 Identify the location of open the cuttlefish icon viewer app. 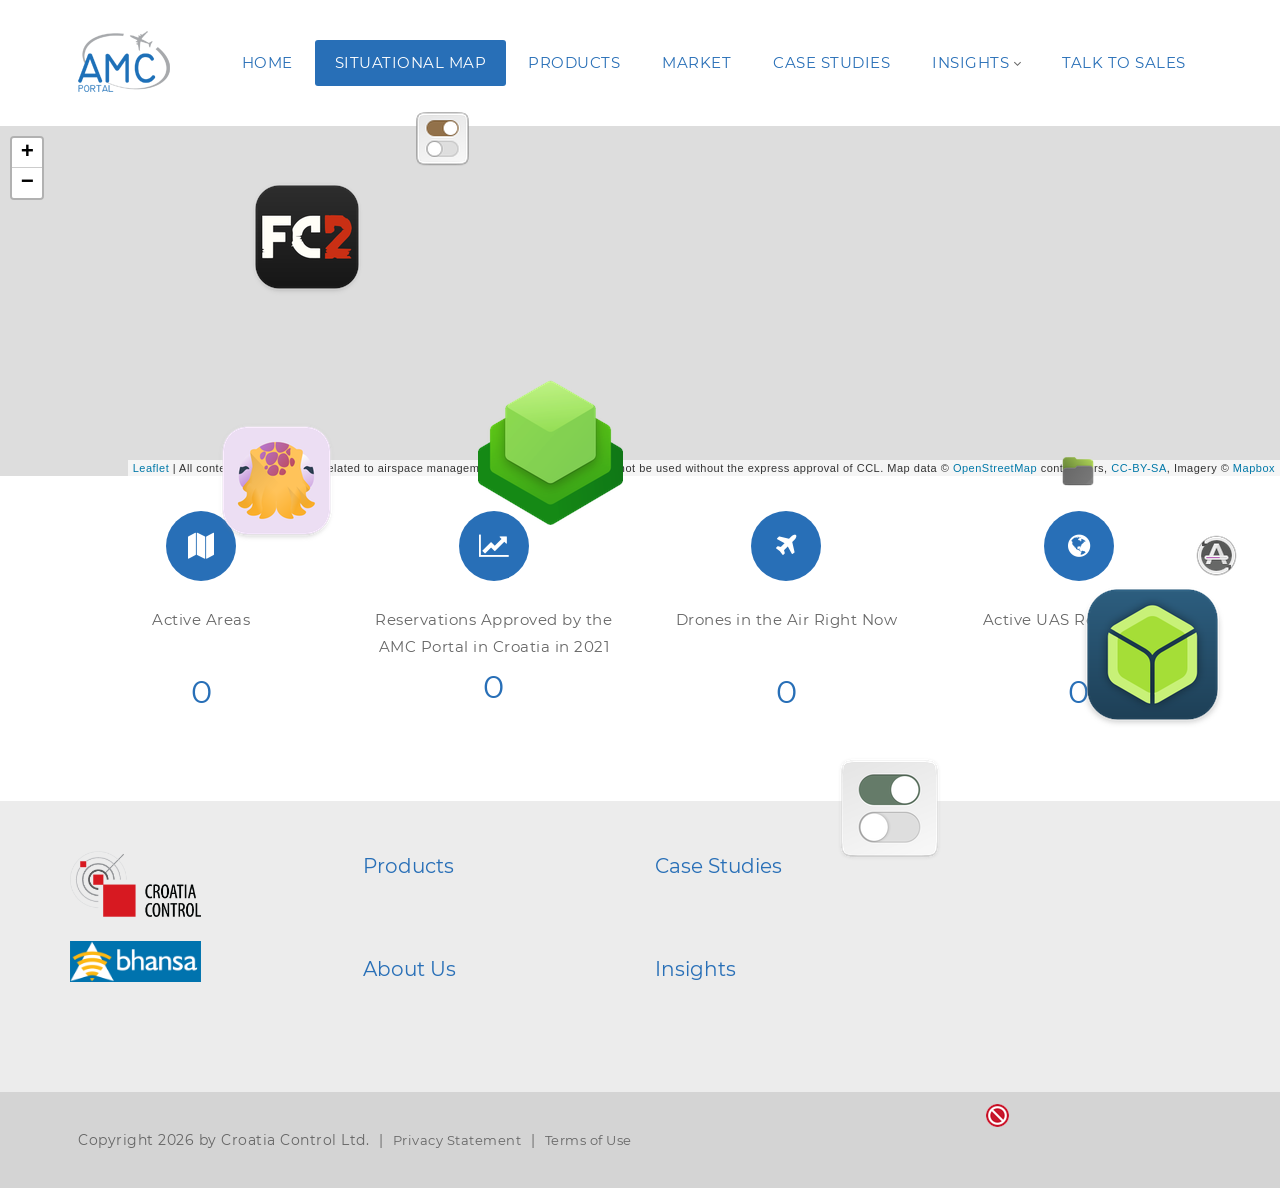
(276, 480).